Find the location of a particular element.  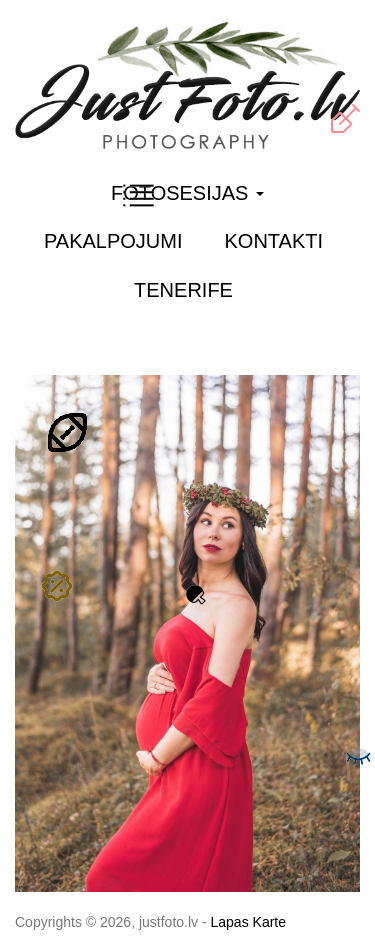

view sports scores and updates is located at coordinates (67, 432).